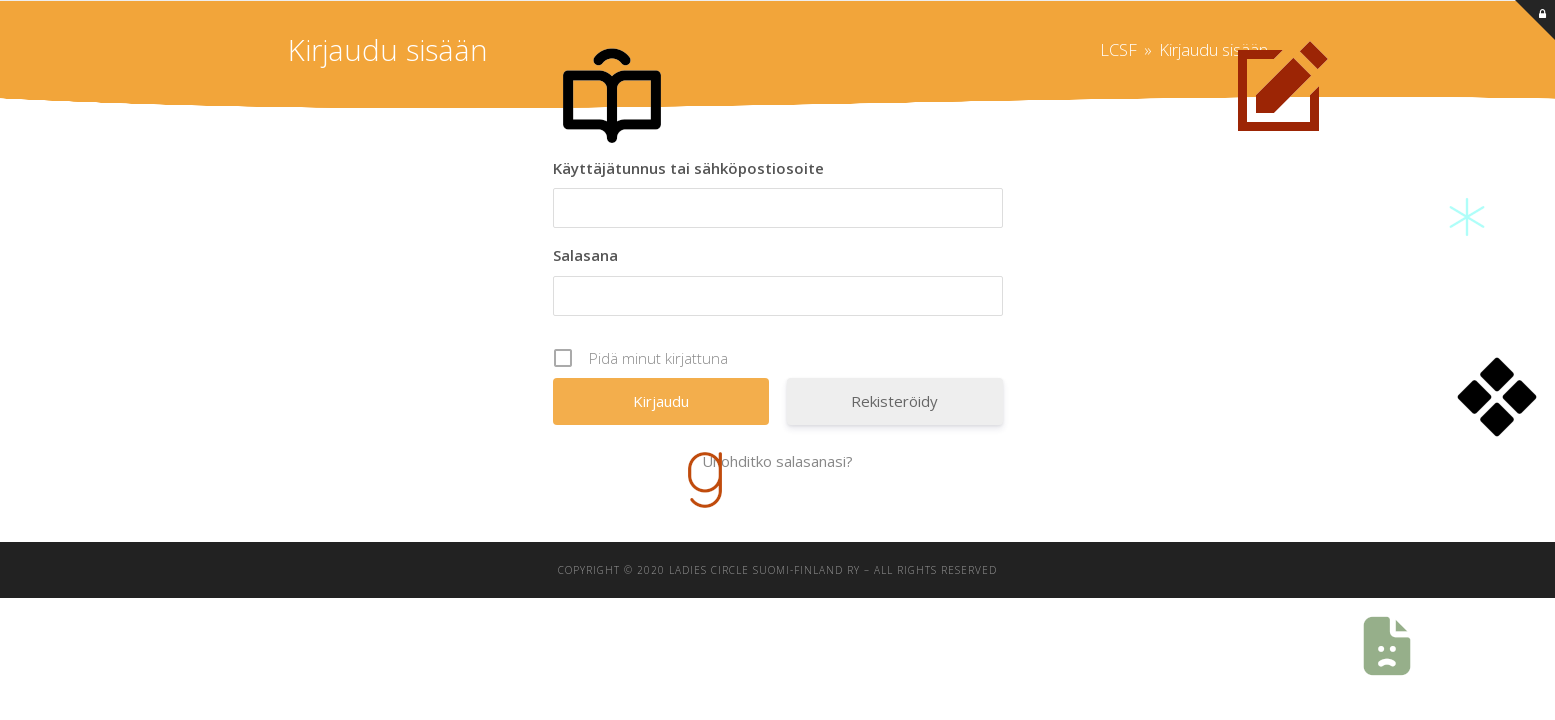  Describe the element at coordinates (1387, 646) in the screenshot. I see `indicates a file error or problem` at that location.